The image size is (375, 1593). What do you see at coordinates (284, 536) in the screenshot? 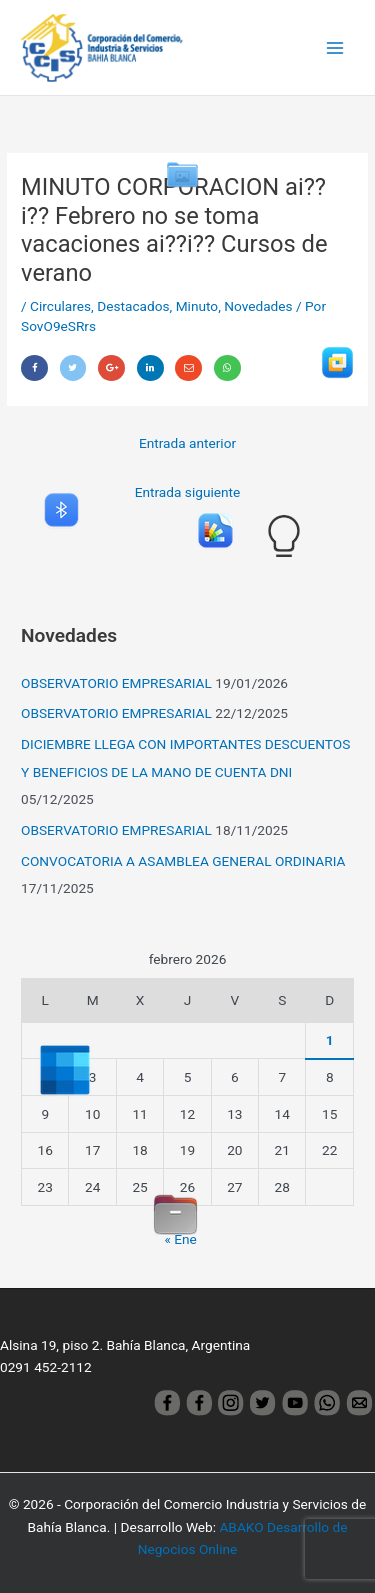
I see `view music suggestions and recommendations` at bounding box center [284, 536].